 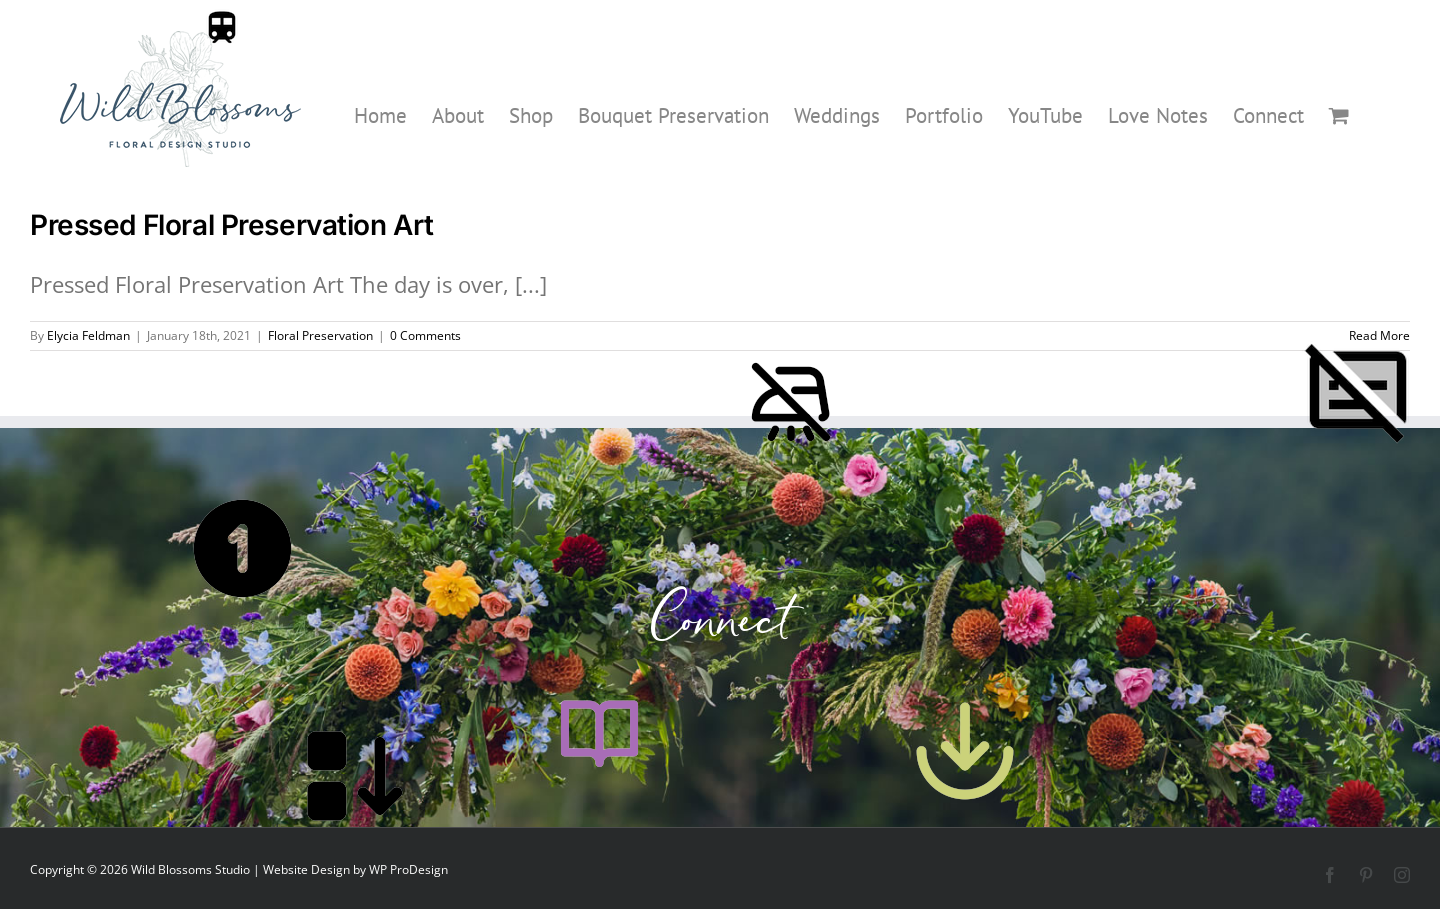 I want to click on download file to device, so click(x=965, y=751).